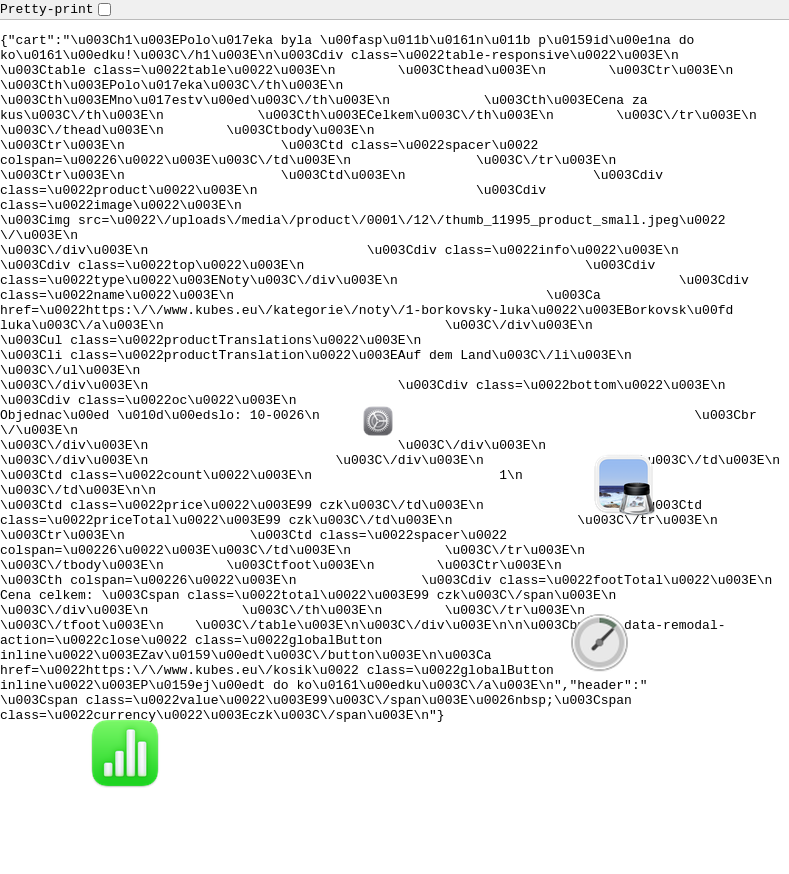 This screenshot has width=789, height=874. I want to click on open Preview app to view images and PDFs, so click(623, 483).